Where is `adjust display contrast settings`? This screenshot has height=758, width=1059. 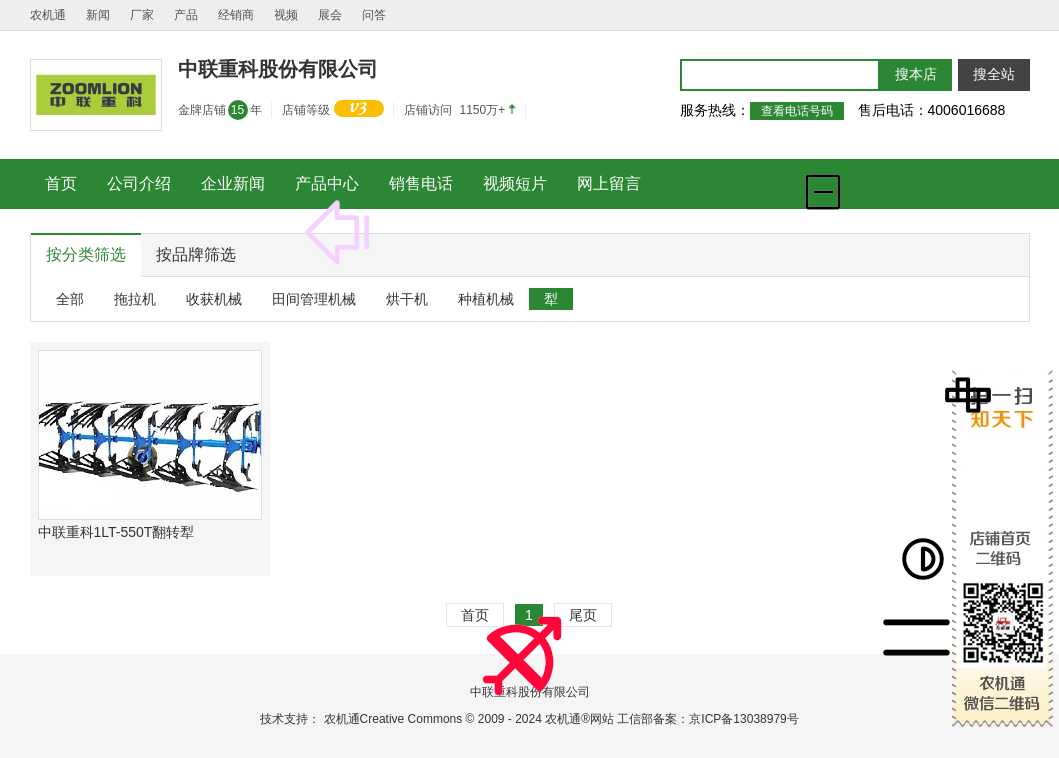
adjust display contrast settings is located at coordinates (923, 559).